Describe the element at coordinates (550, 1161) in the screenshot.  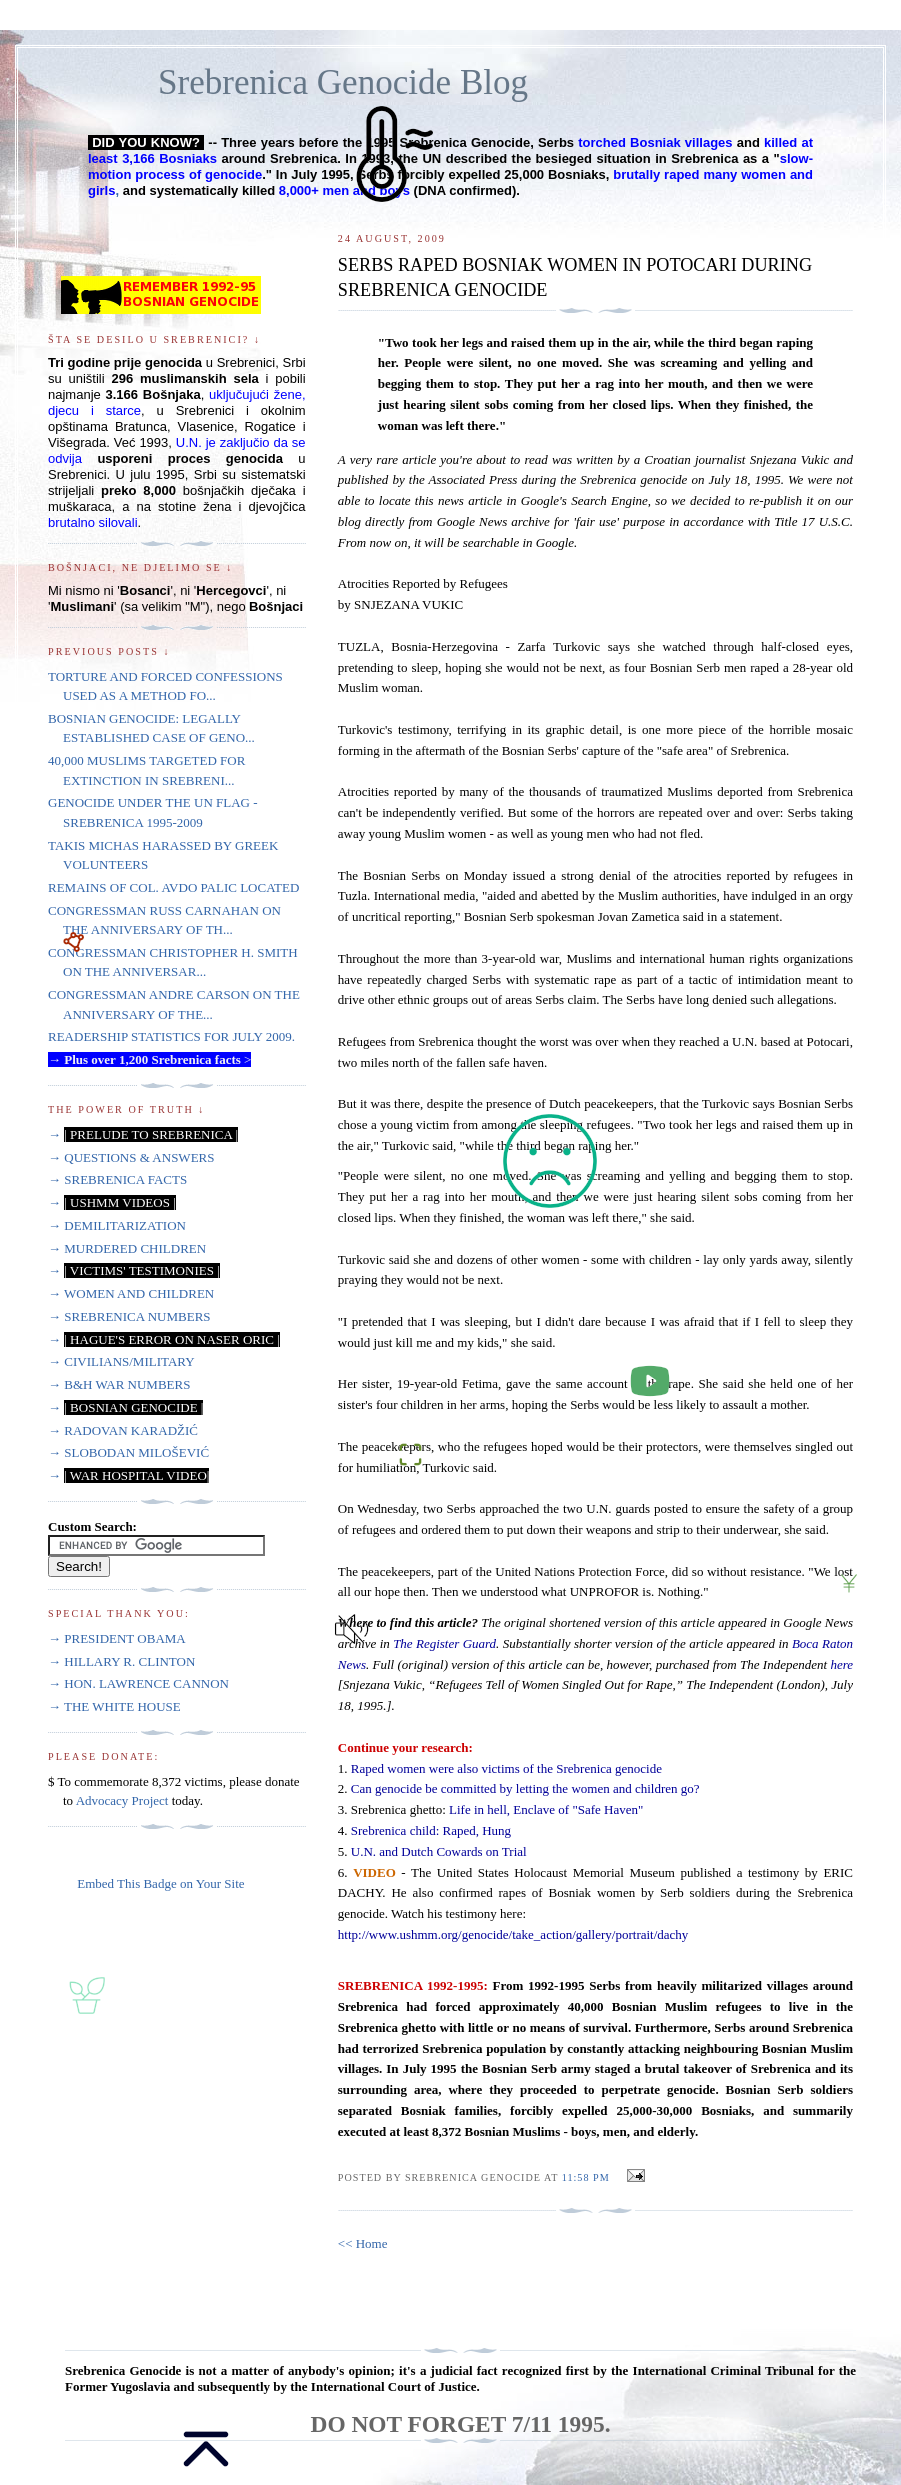
I see `indicates negative feedback or dissatisfaction` at that location.